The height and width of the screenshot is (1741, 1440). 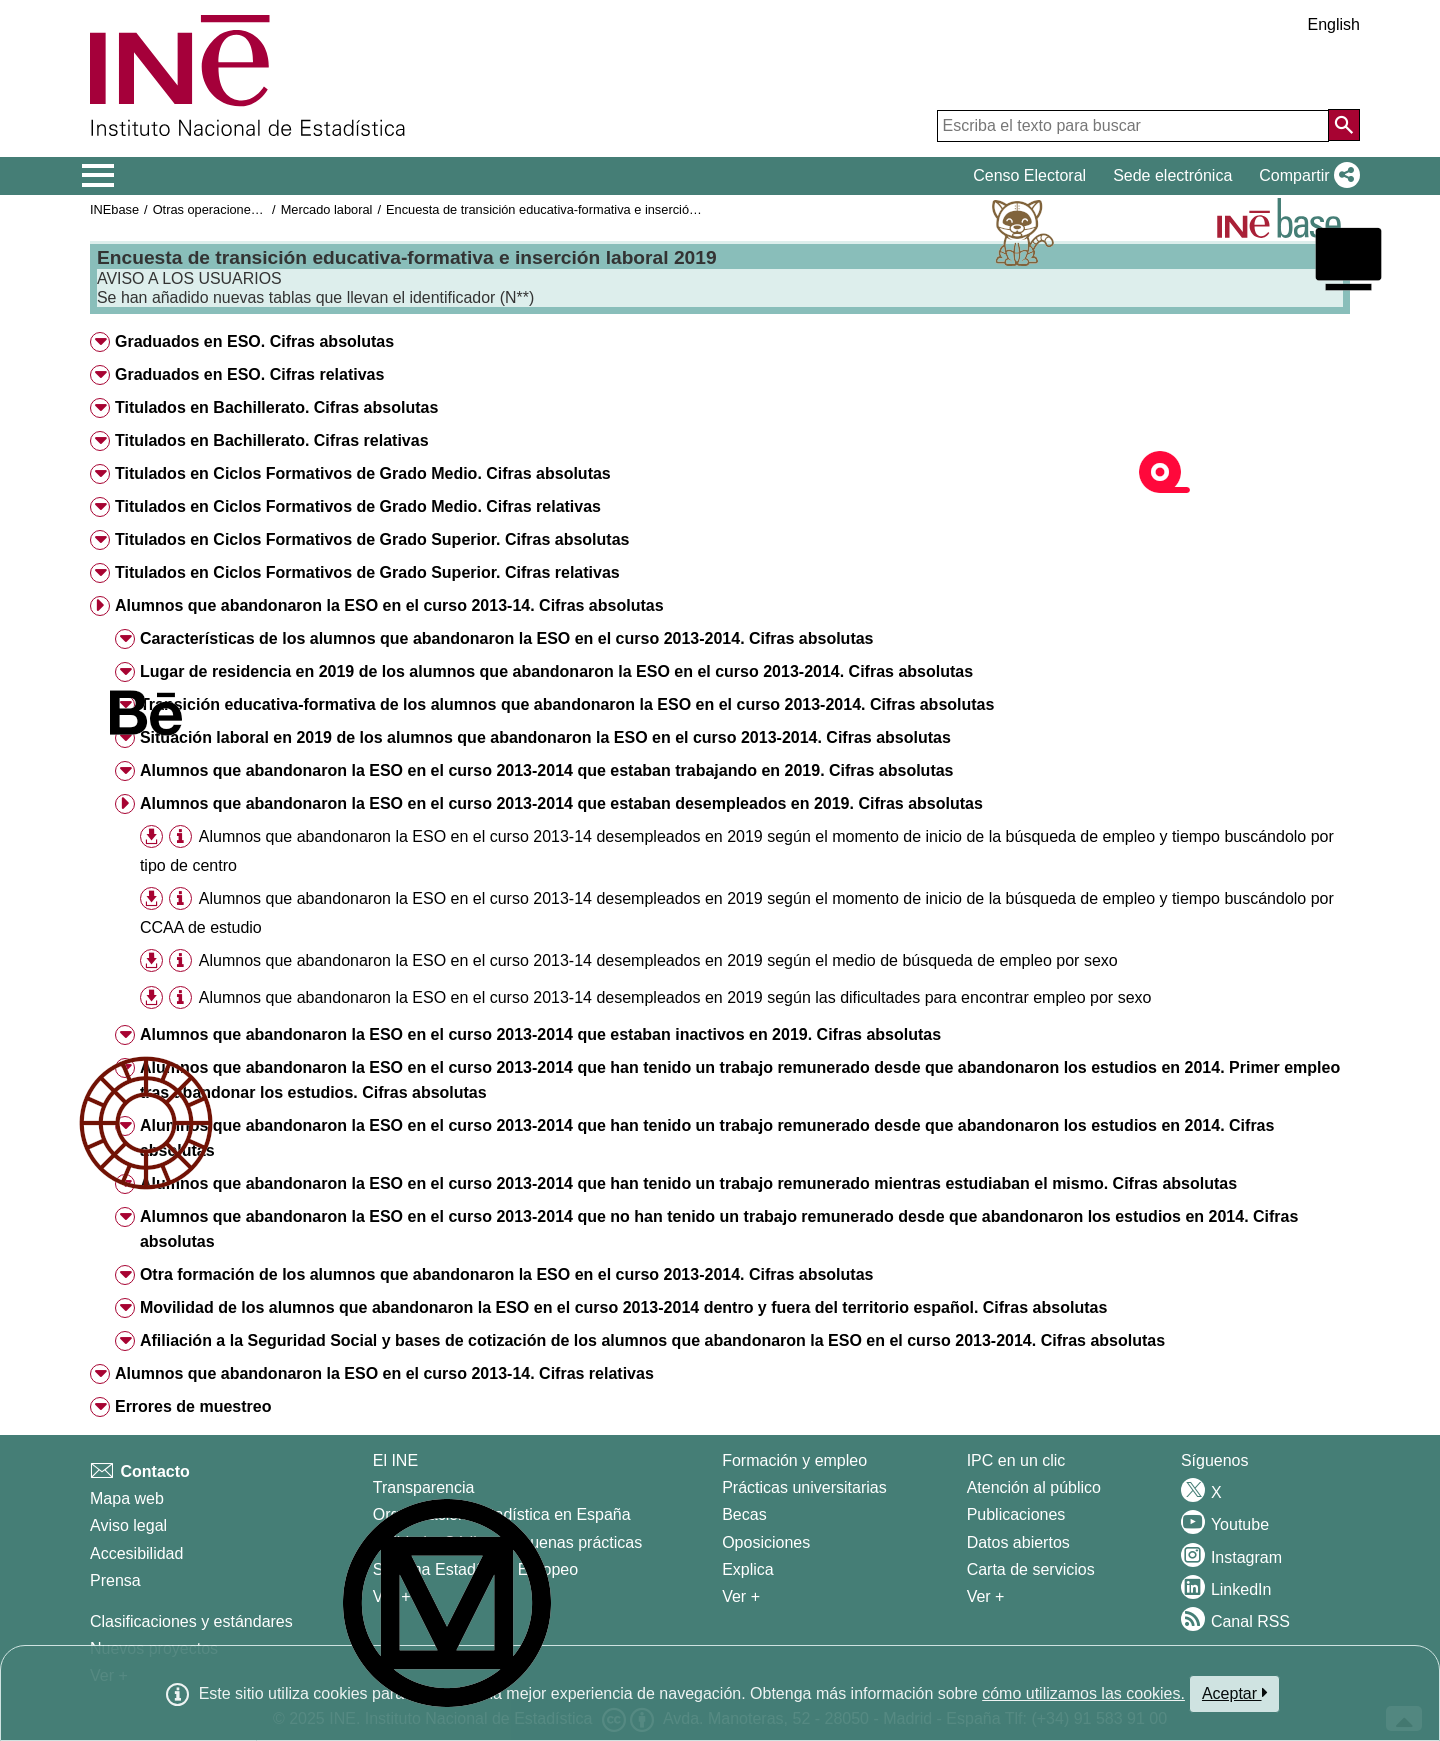 What do you see at coordinates (146, 1123) in the screenshot?
I see `open the VSCO app` at bounding box center [146, 1123].